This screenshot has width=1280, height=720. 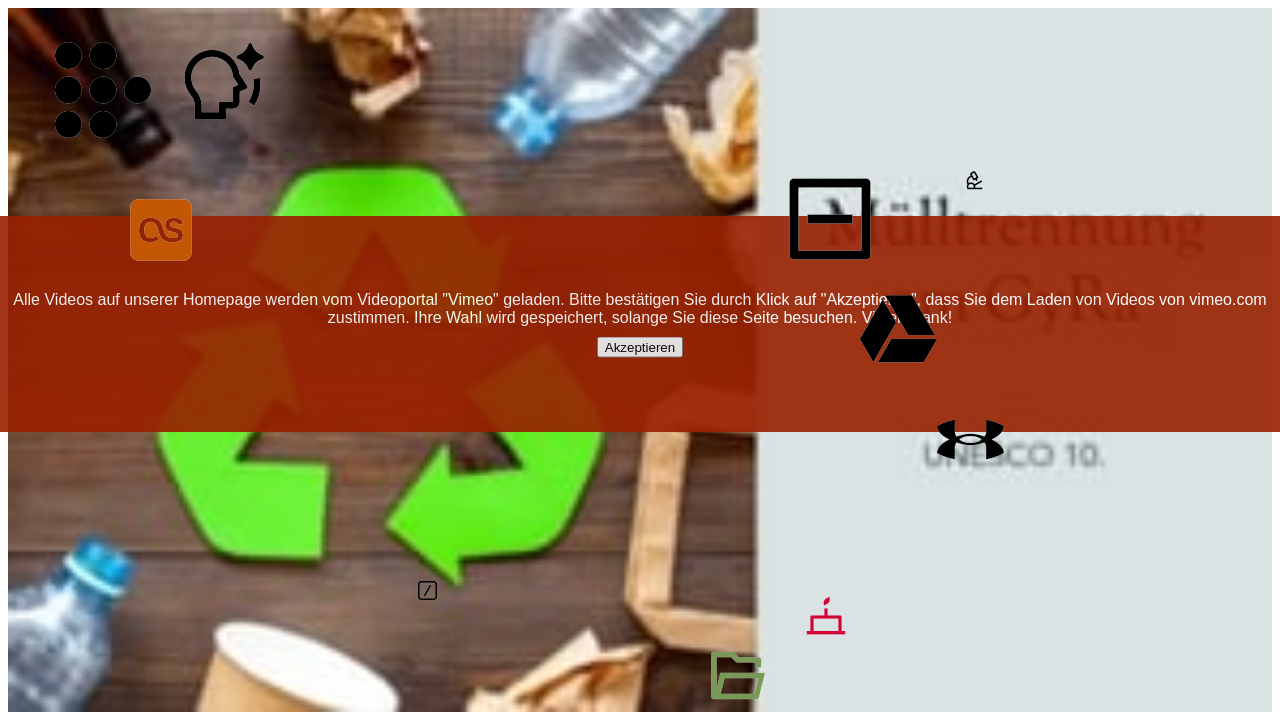 I want to click on access speak ai voice assistant, so click(x=222, y=84).